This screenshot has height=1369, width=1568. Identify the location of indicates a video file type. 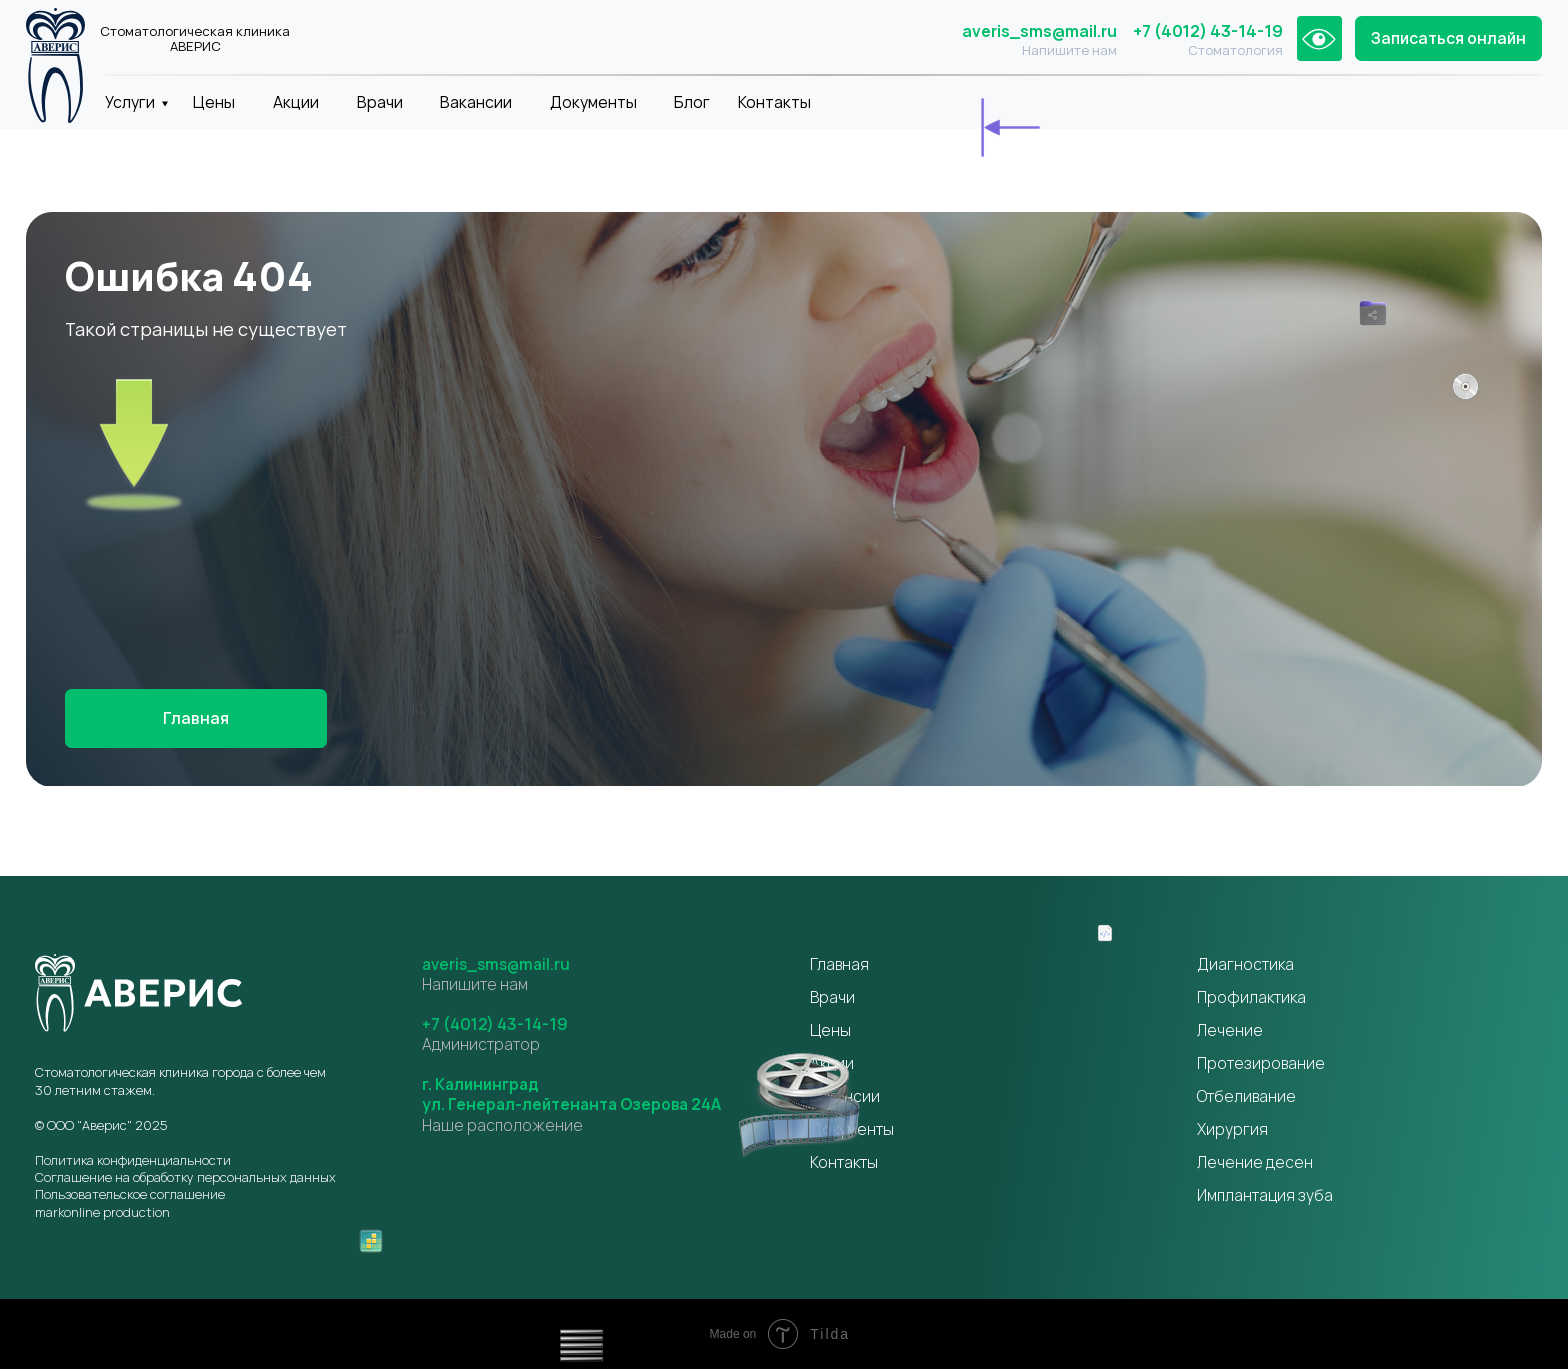
(799, 1109).